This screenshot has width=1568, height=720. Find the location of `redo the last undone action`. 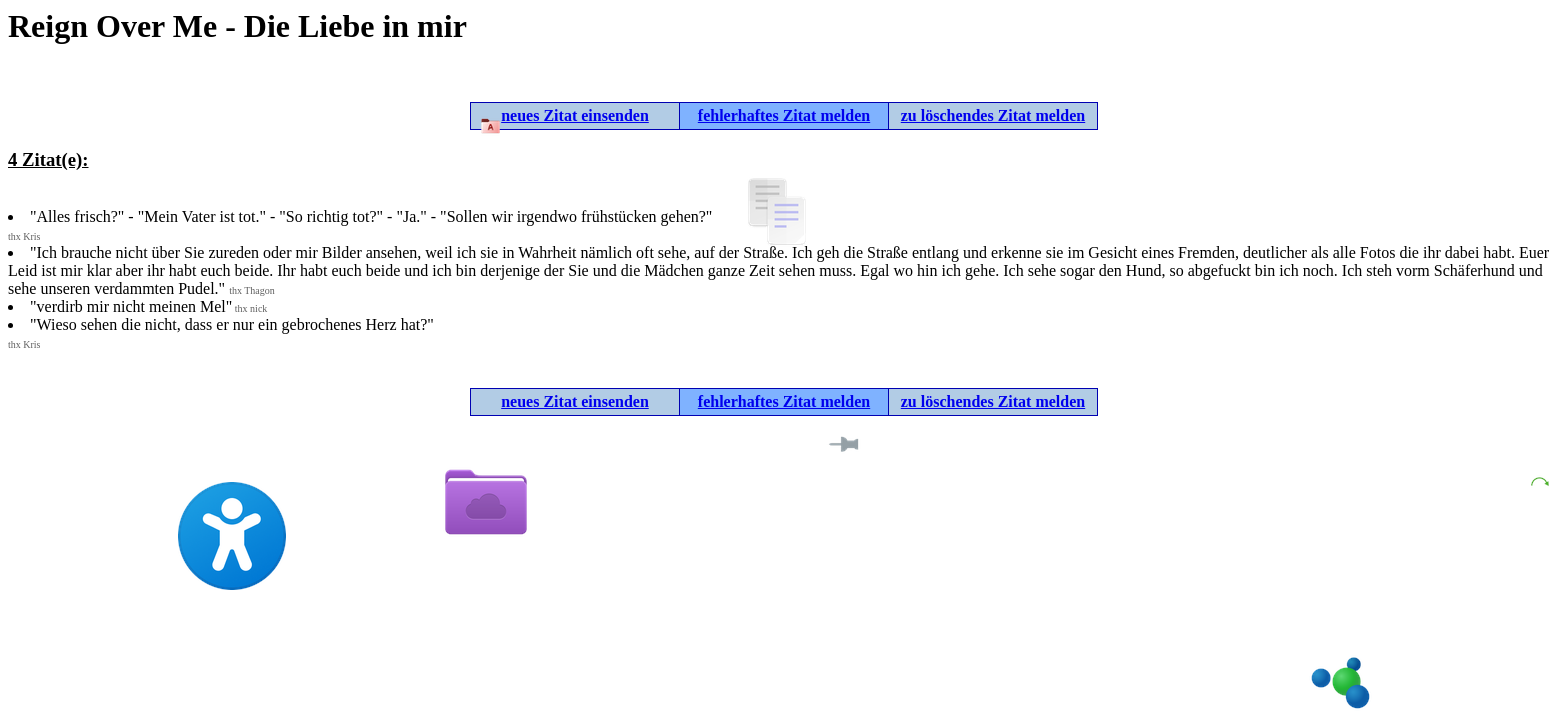

redo the last undone action is located at coordinates (1539, 481).